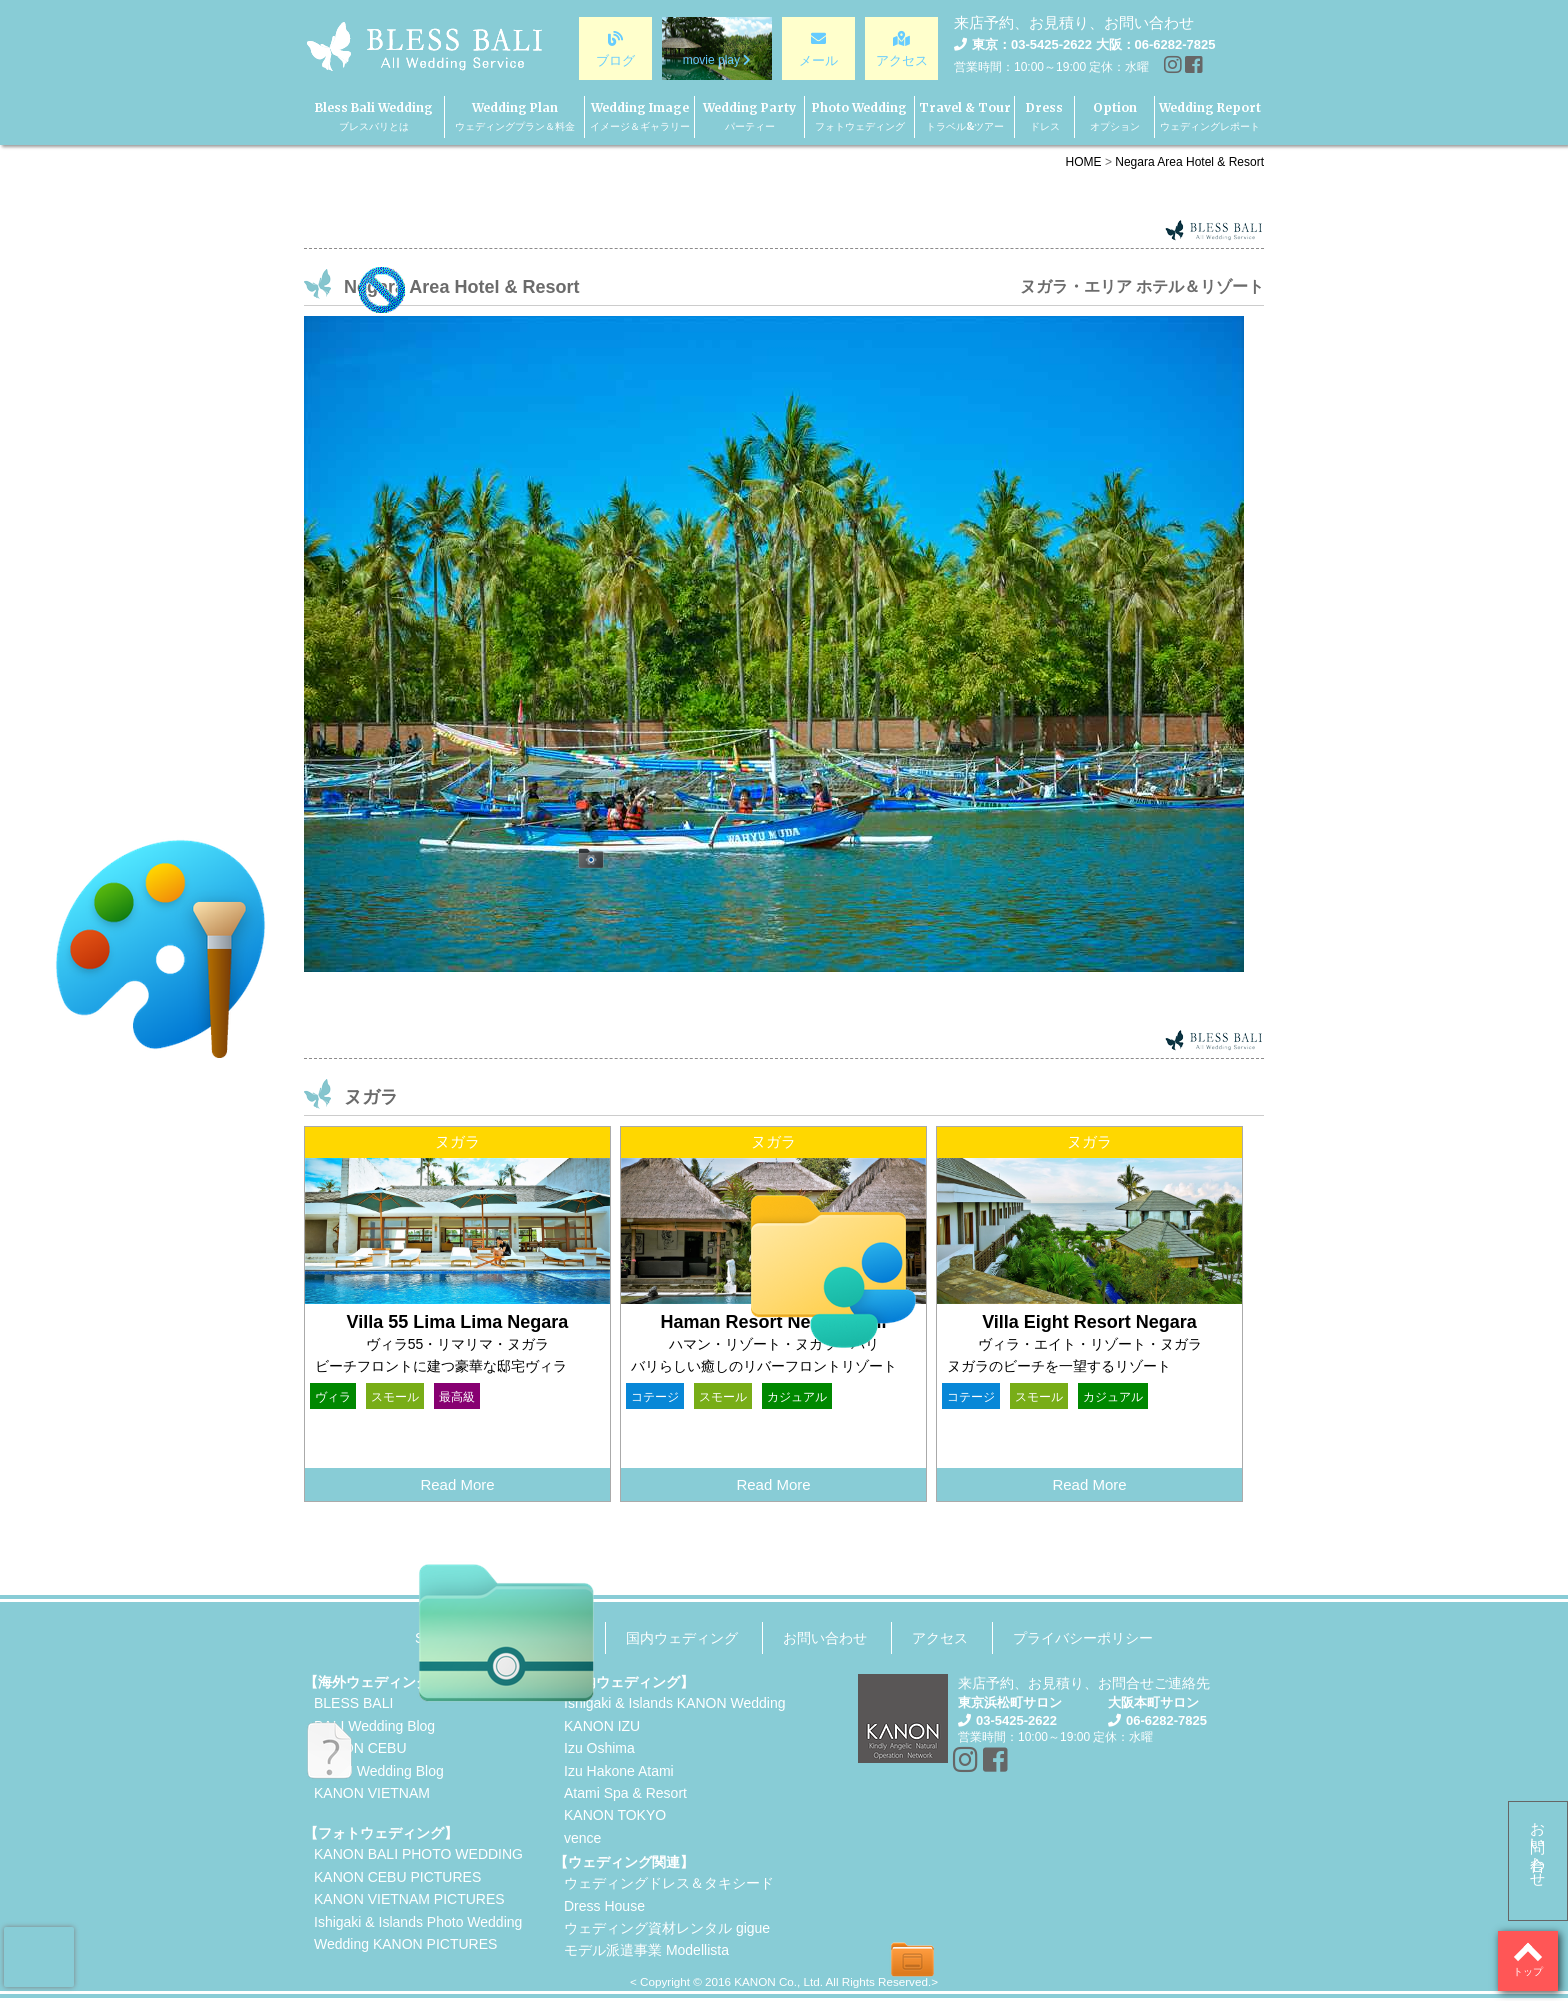  What do you see at coordinates (912, 1959) in the screenshot?
I see `open desktop folder` at bounding box center [912, 1959].